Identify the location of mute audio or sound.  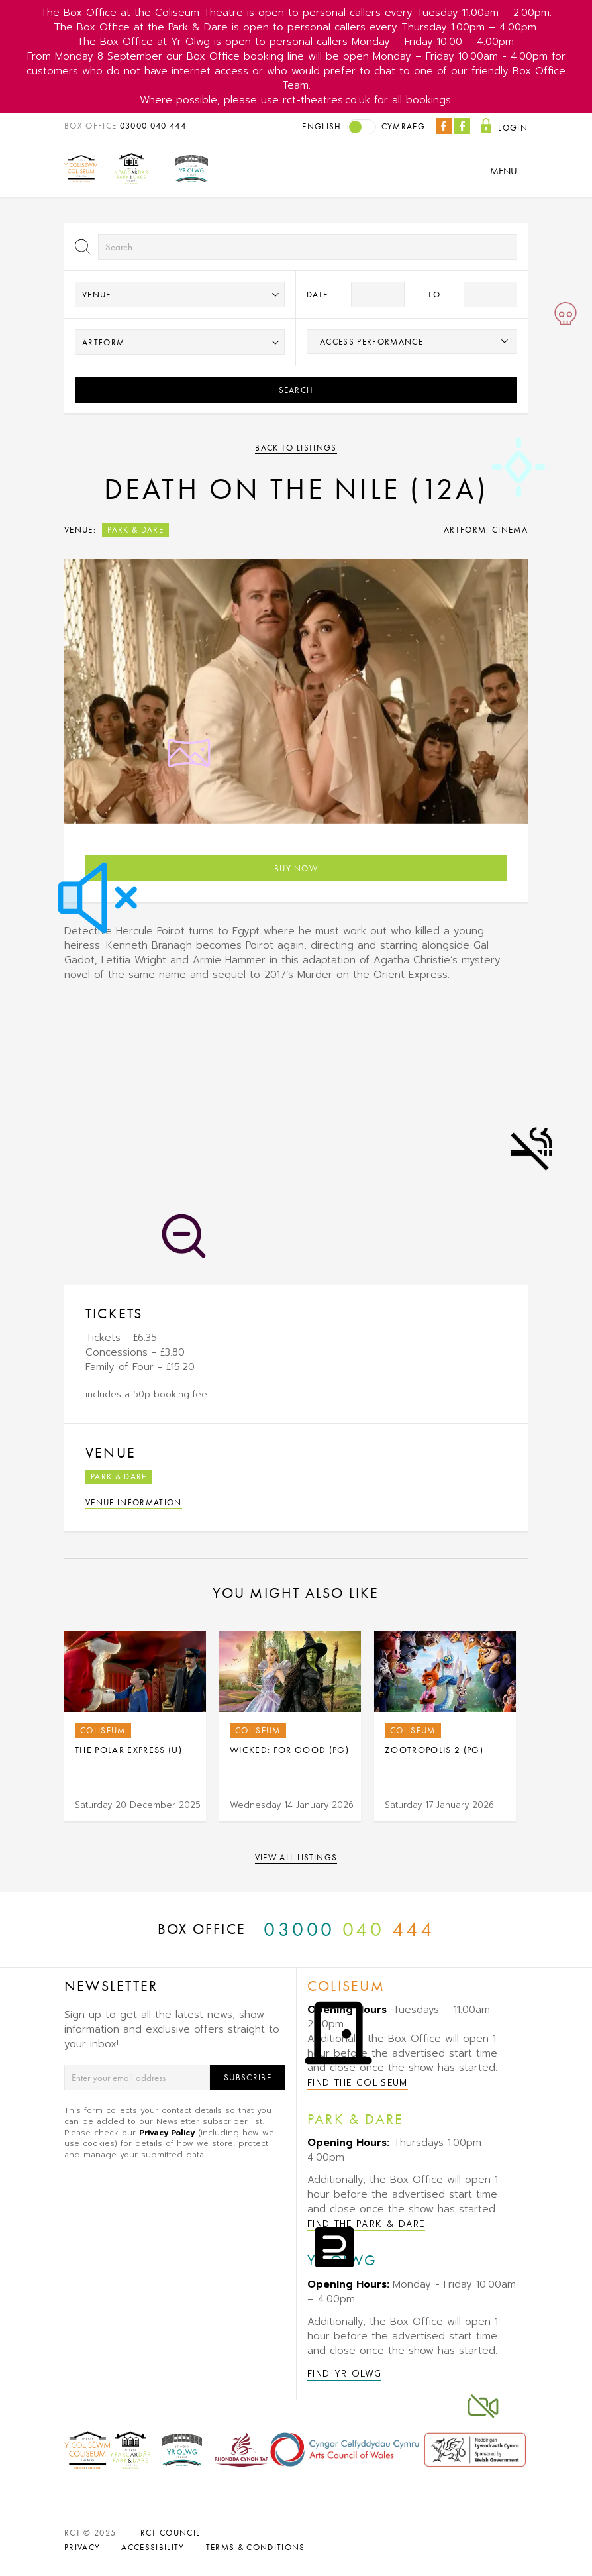
(96, 898).